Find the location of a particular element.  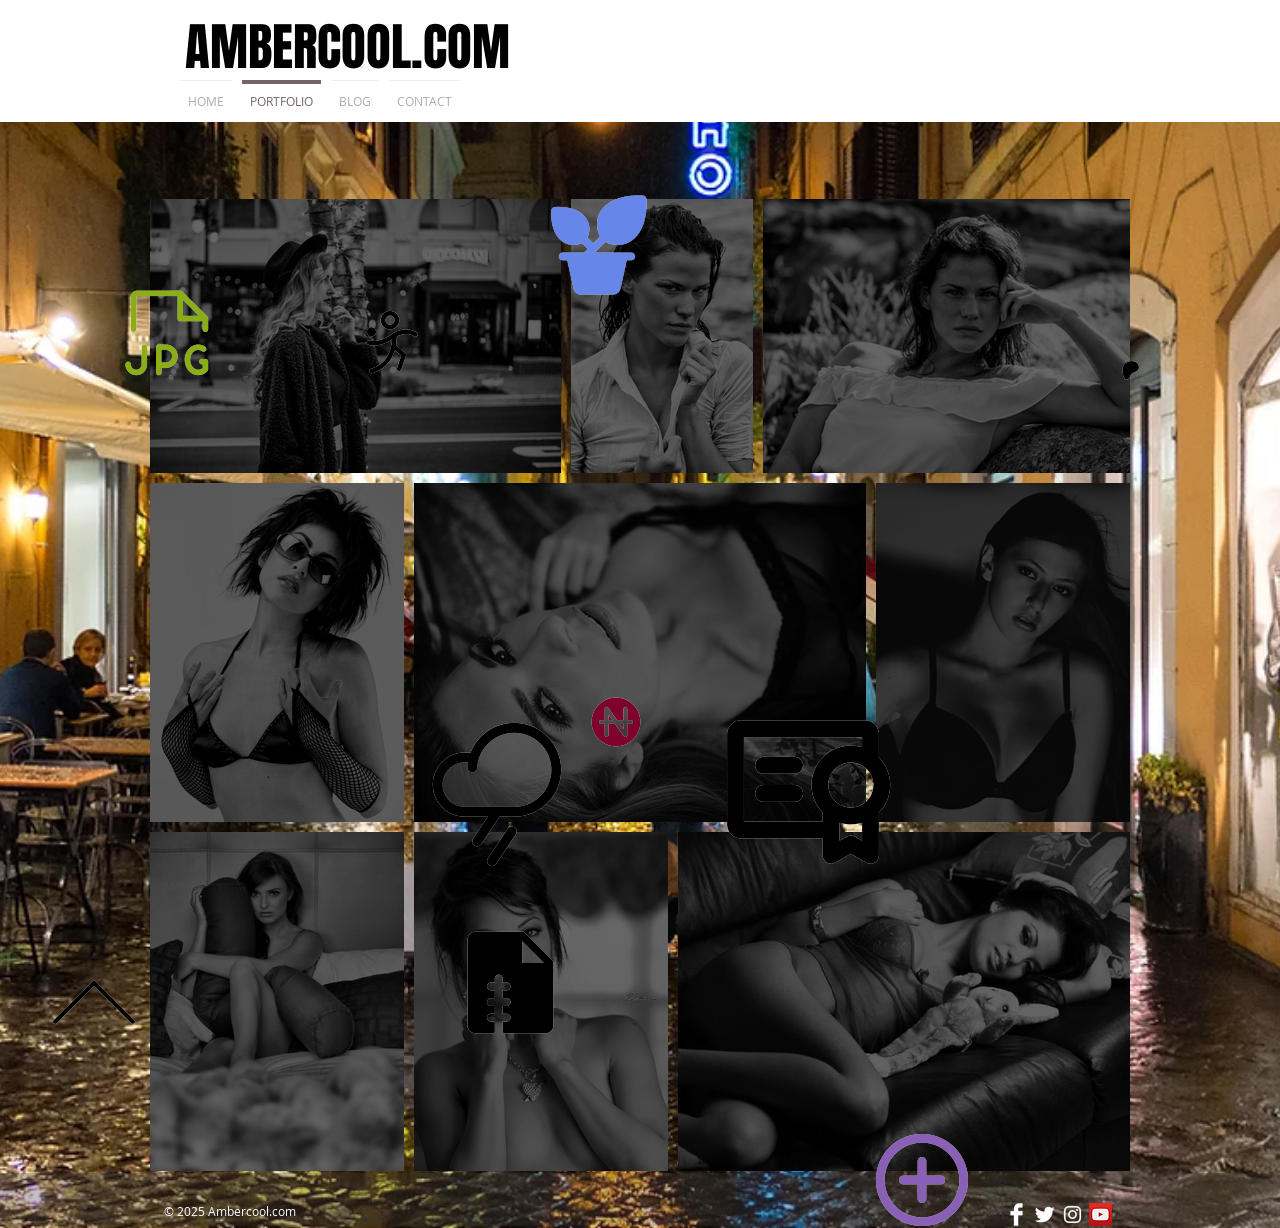

indicates rainy weather conditions is located at coordinates (497, 792).